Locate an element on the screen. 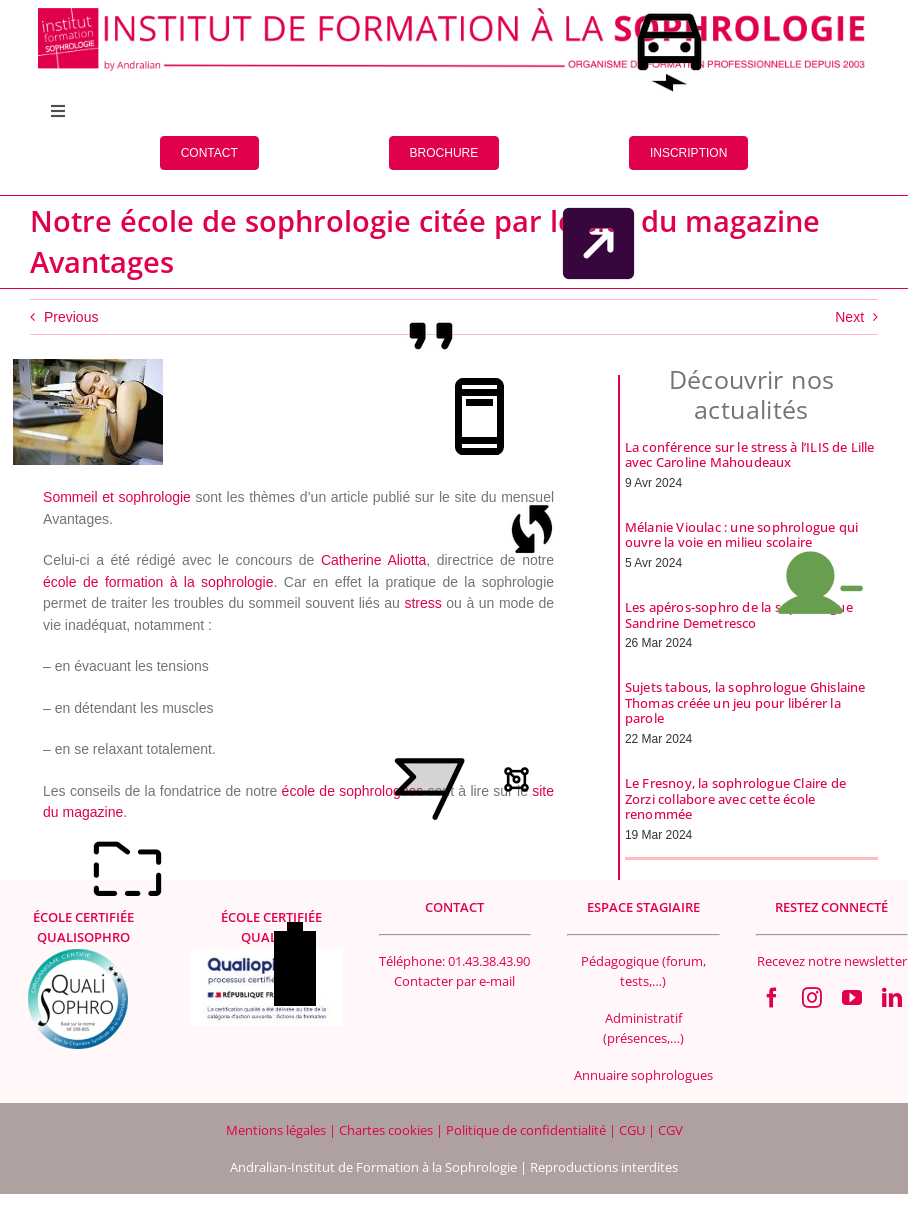 This screenshot has height=1230, width=908. create a new folder is located at coordinates (127, 867).